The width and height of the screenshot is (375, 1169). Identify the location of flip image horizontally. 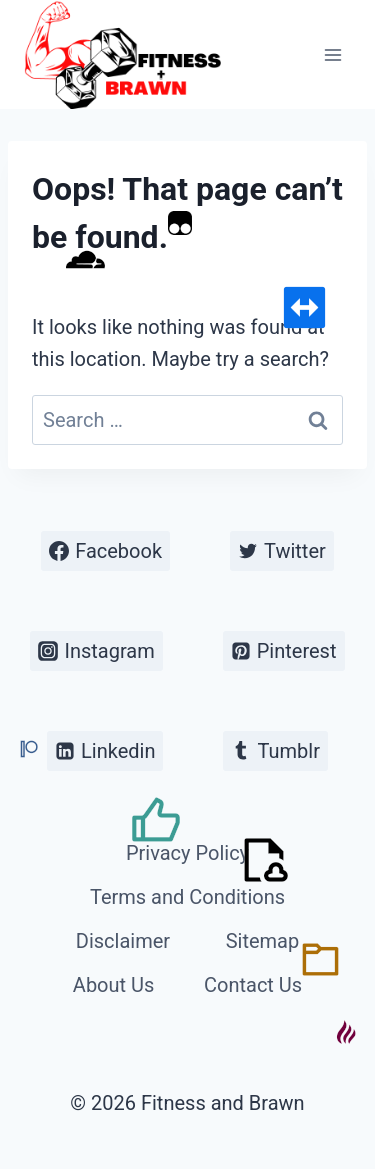
(304, 307).